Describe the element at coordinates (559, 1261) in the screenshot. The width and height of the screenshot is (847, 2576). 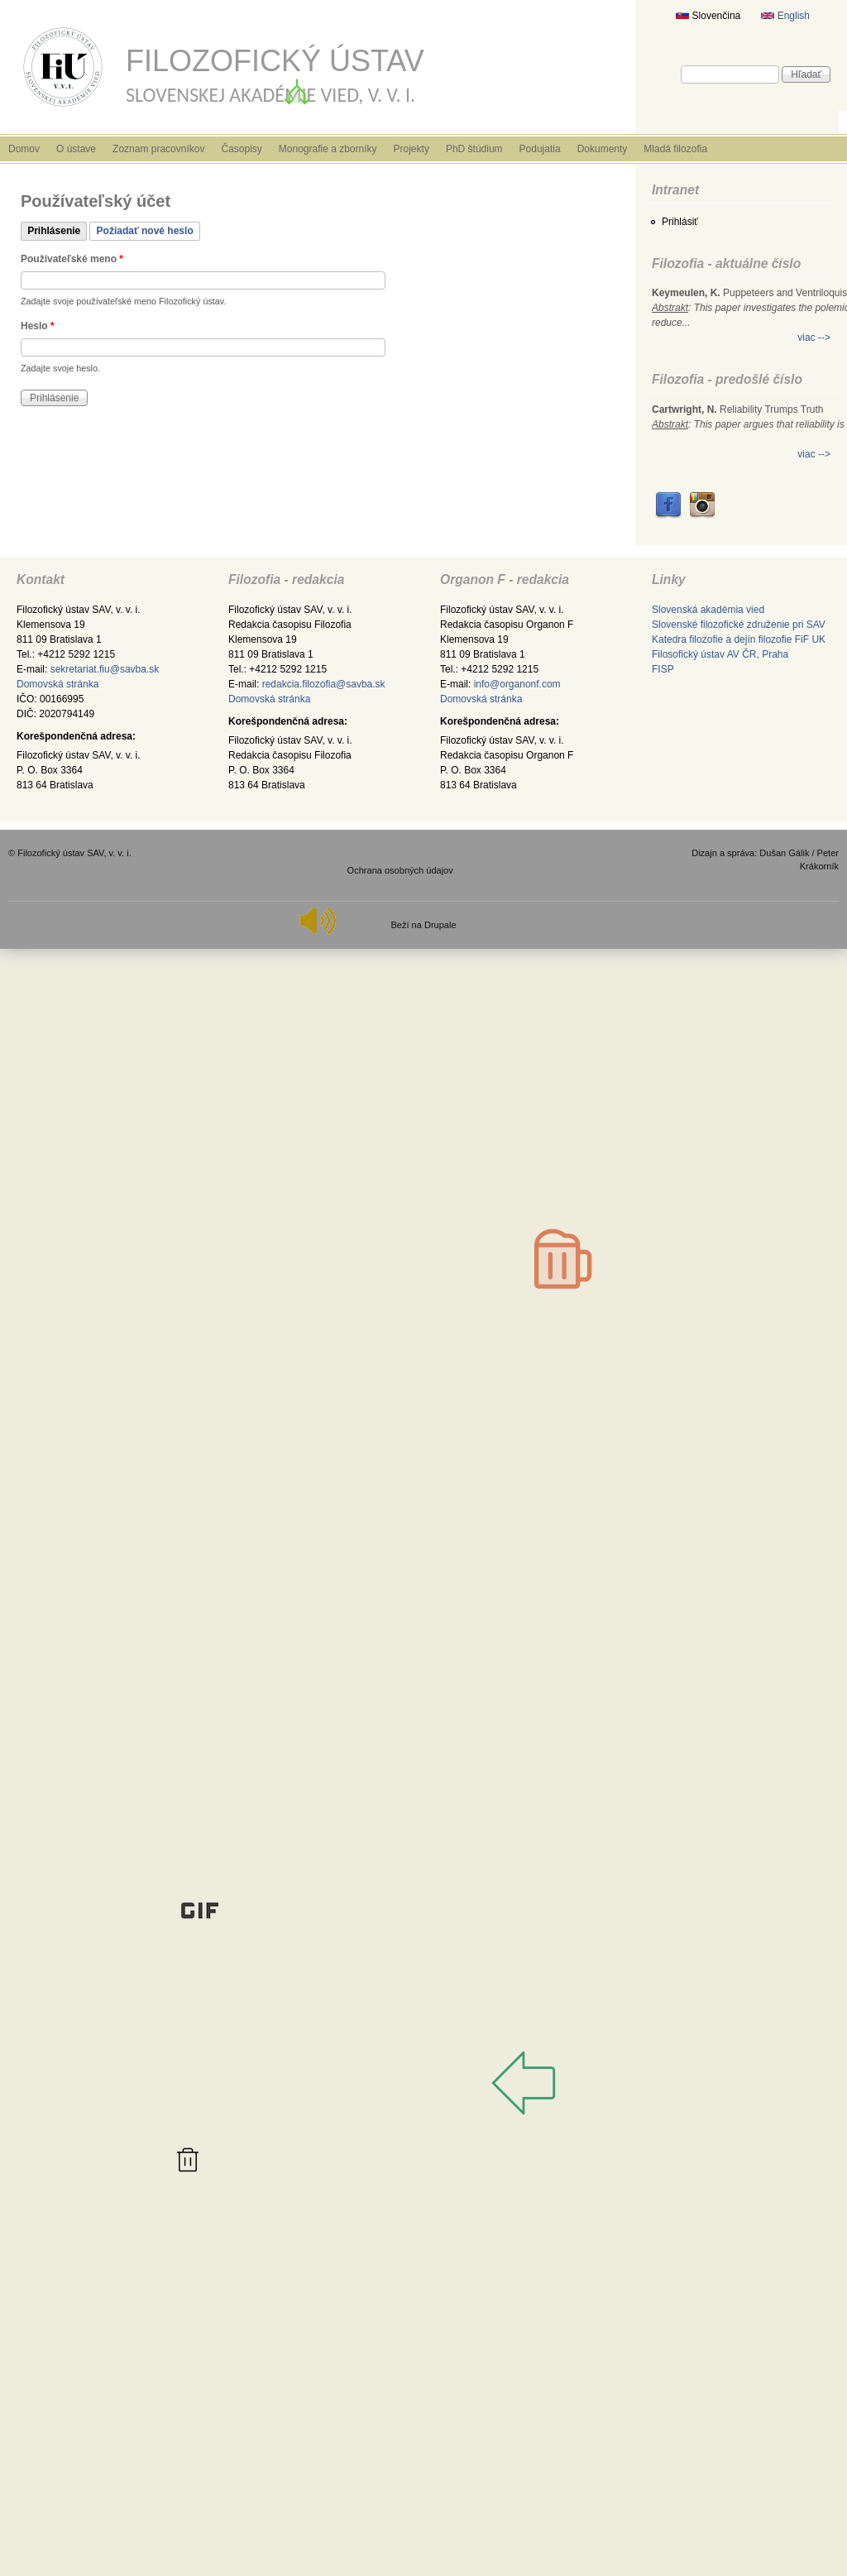
I see `view nearby bars or breweries` at that location.